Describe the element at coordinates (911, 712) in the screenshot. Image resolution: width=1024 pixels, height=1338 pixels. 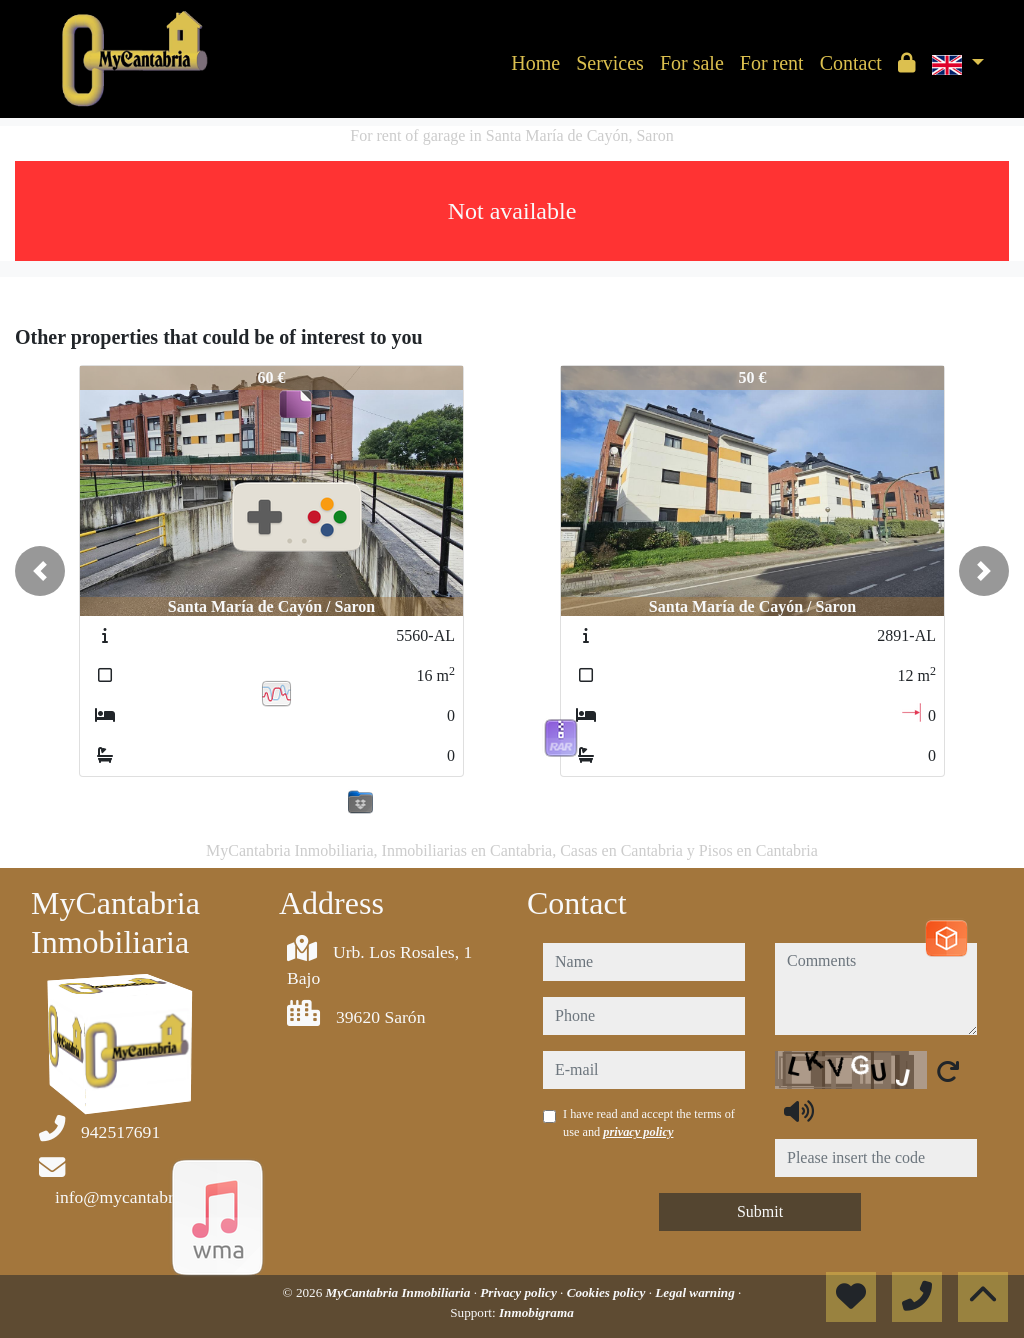
I see `go to the last item or page` at that location.